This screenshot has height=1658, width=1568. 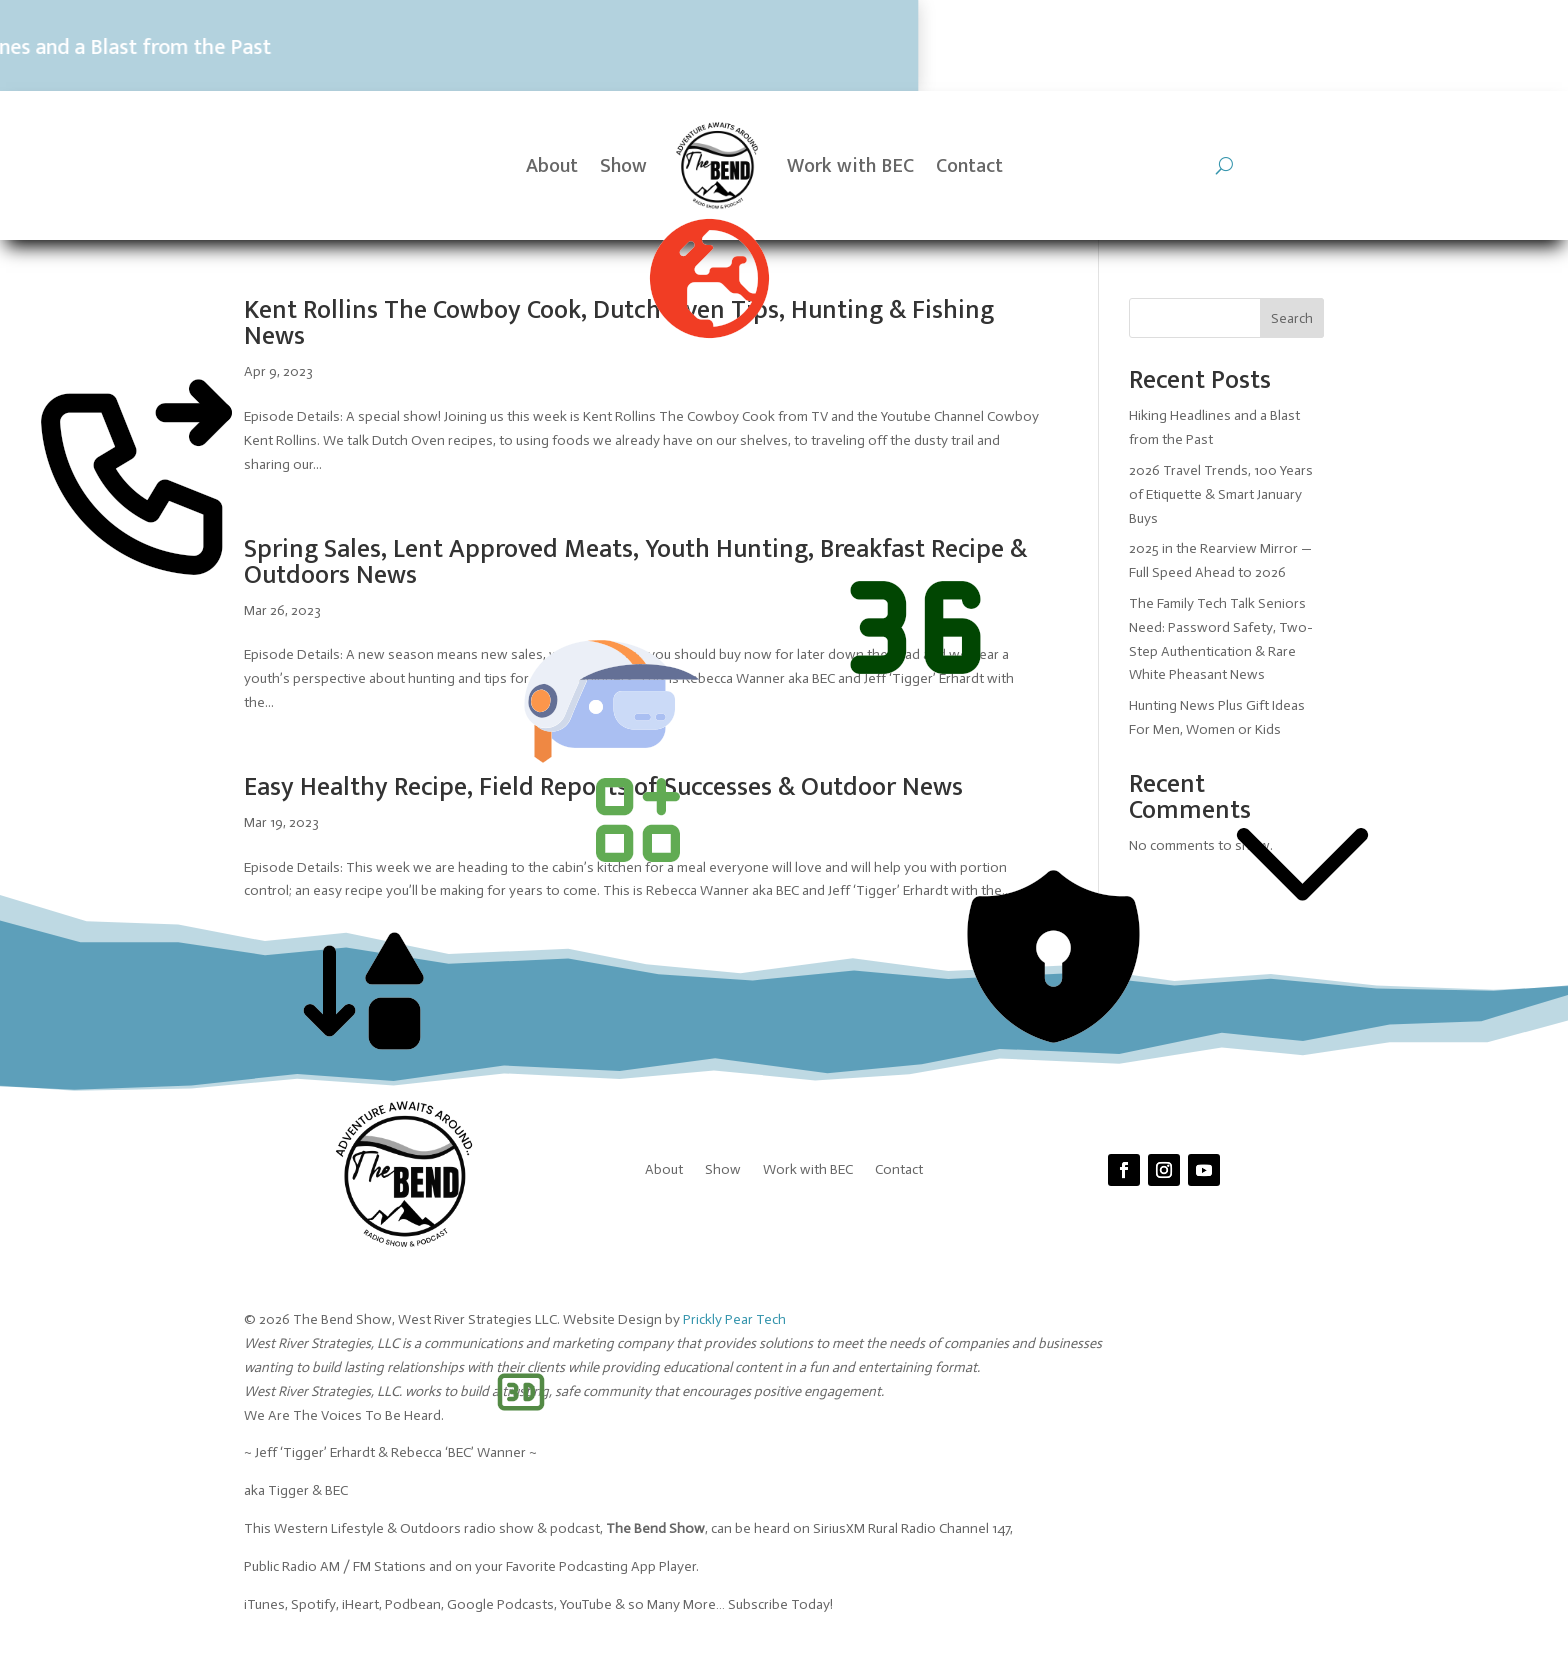 What do you see at coordinates (136, 479) in the screenshot?
I see `make an outgoing call` at bounding box center [136, 479].